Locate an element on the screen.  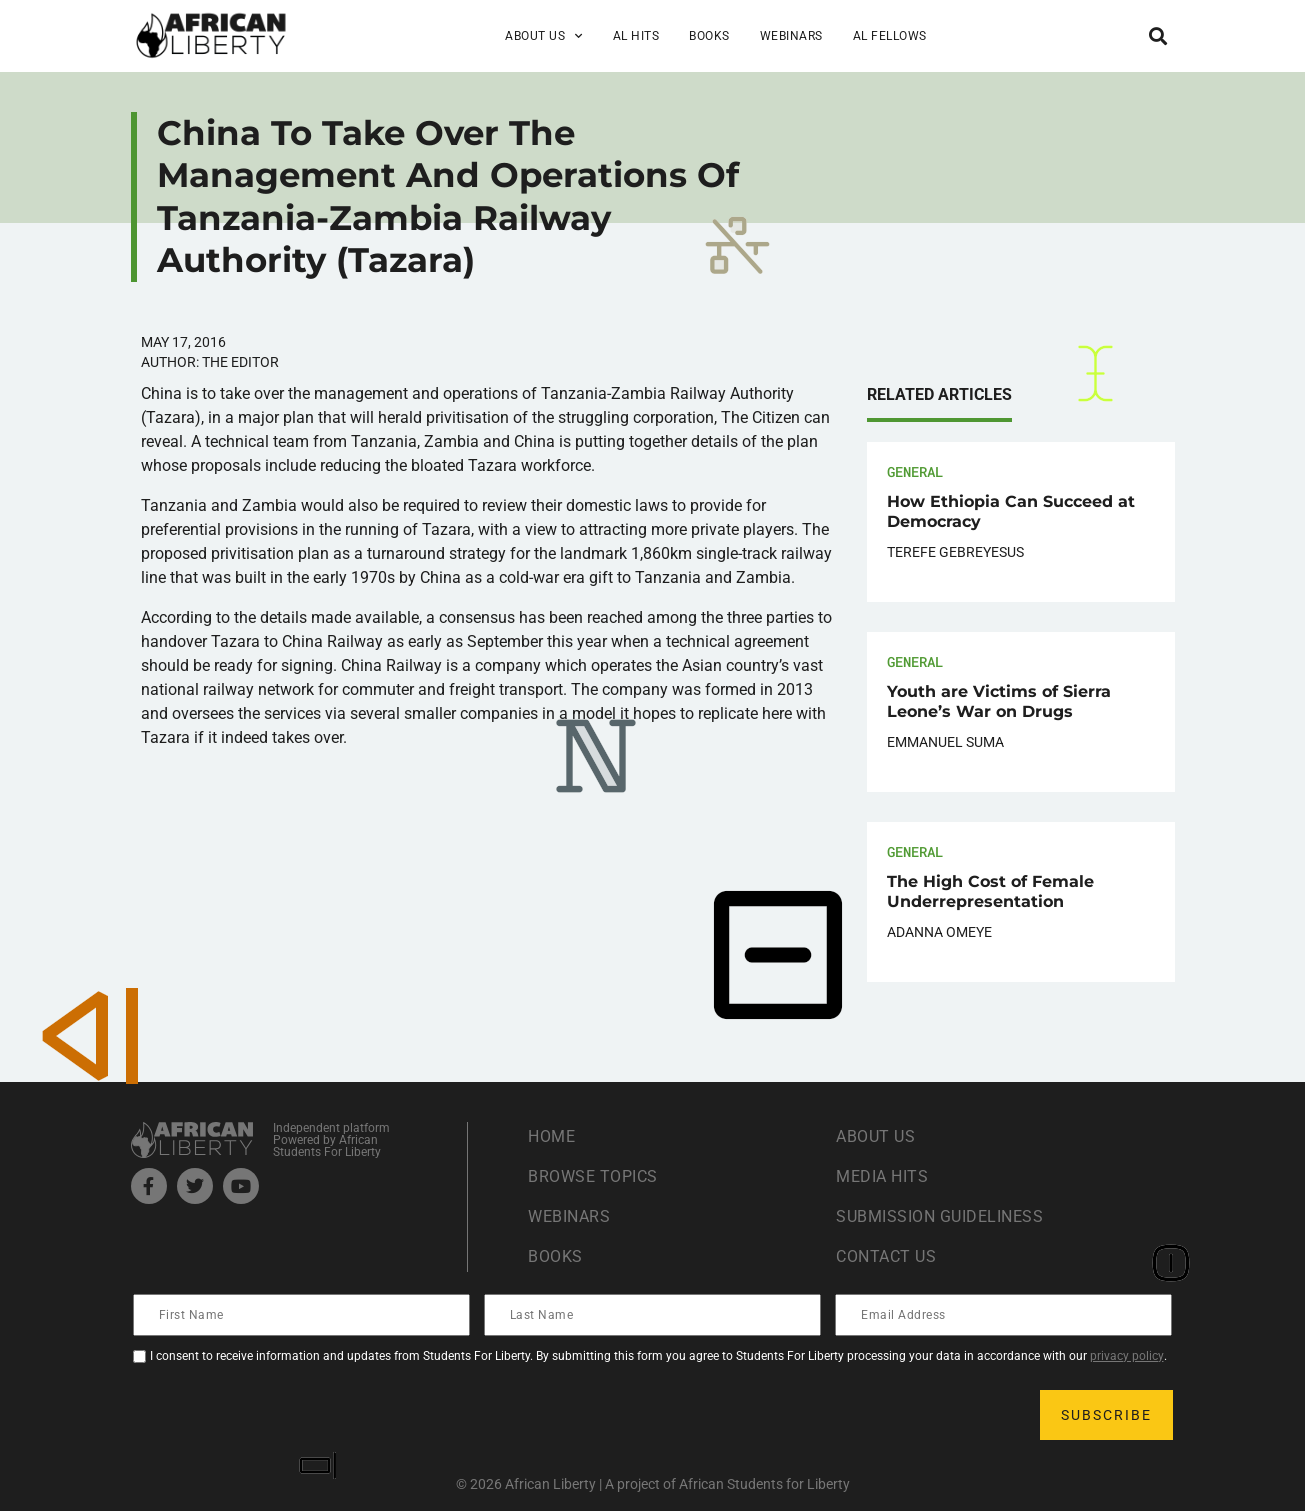
align content to the right is located at coordinates (318, 1465).